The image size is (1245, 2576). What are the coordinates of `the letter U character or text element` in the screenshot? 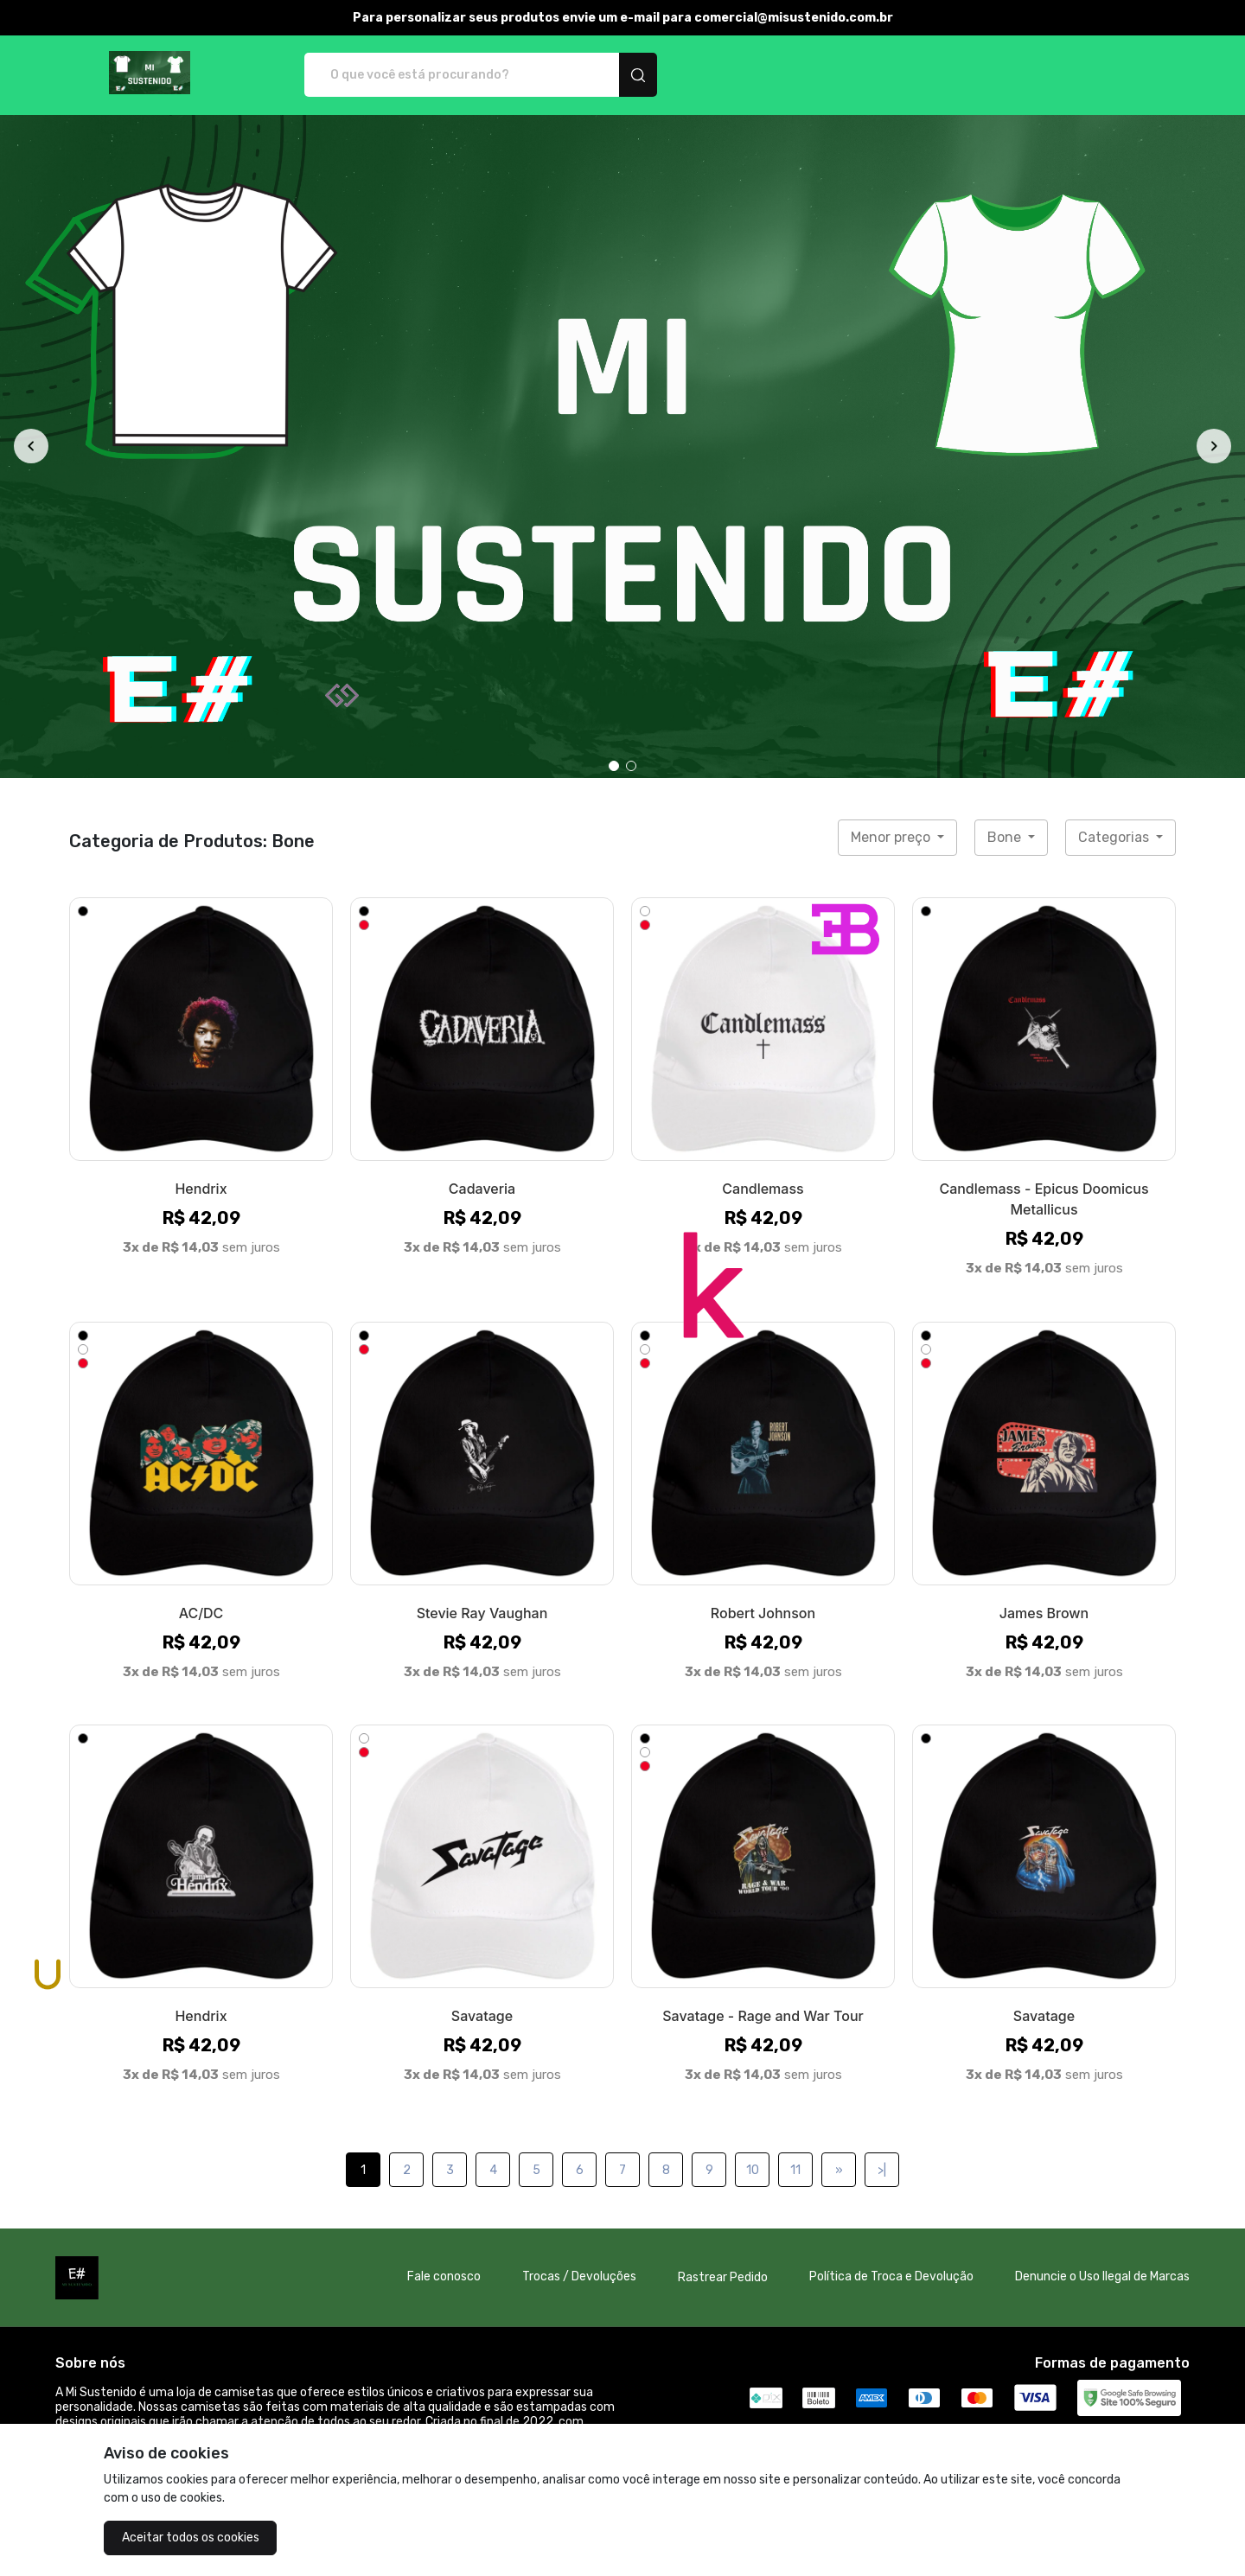 It's located at (48, 1974).